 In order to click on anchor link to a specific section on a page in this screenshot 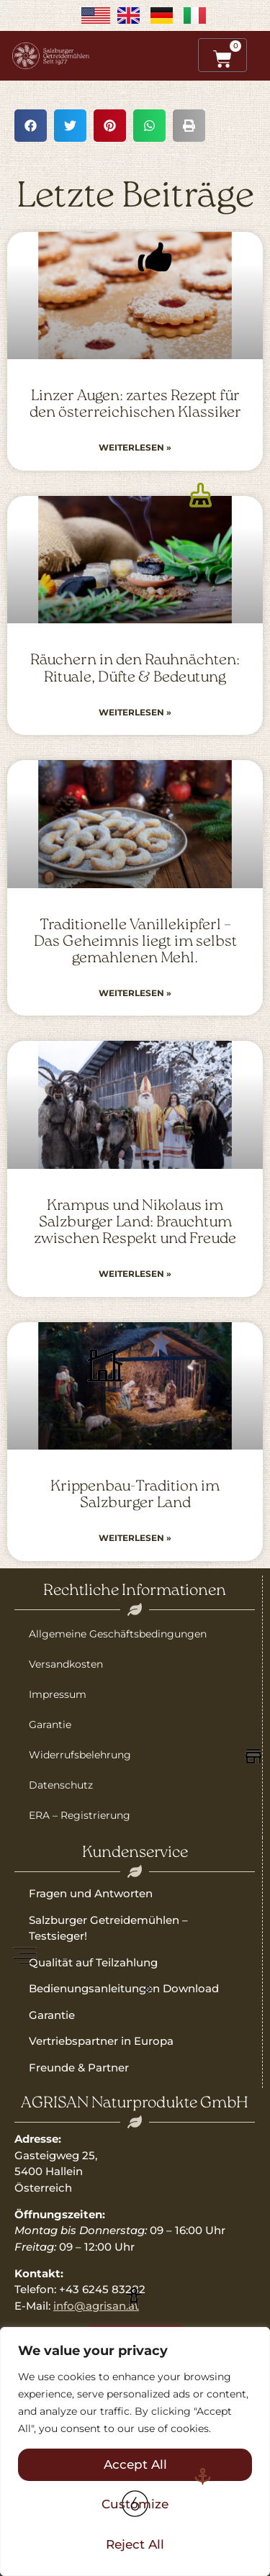, I will do `click(202, 2476)`.